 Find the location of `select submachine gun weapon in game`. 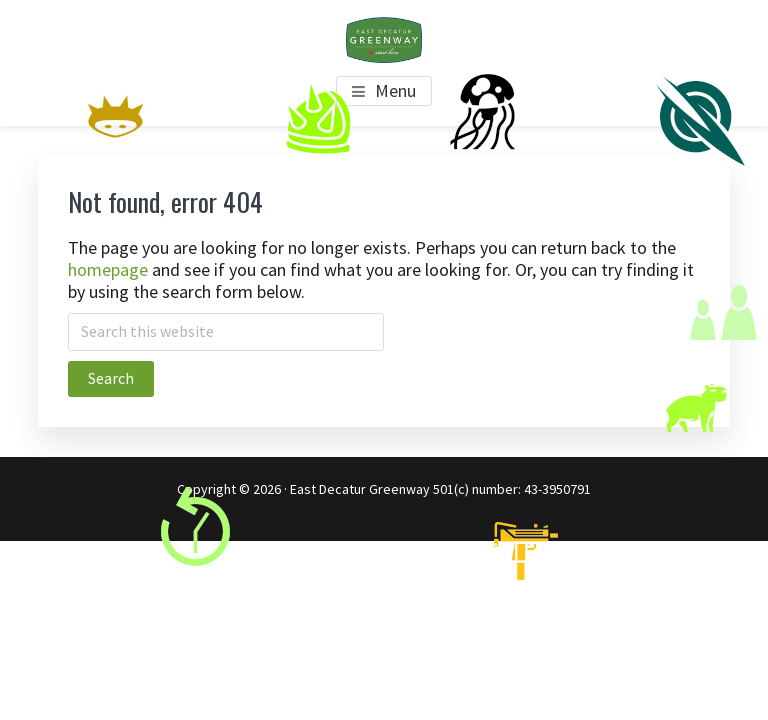

select submachine gun weapon in game is located at coordinates (526, 551).